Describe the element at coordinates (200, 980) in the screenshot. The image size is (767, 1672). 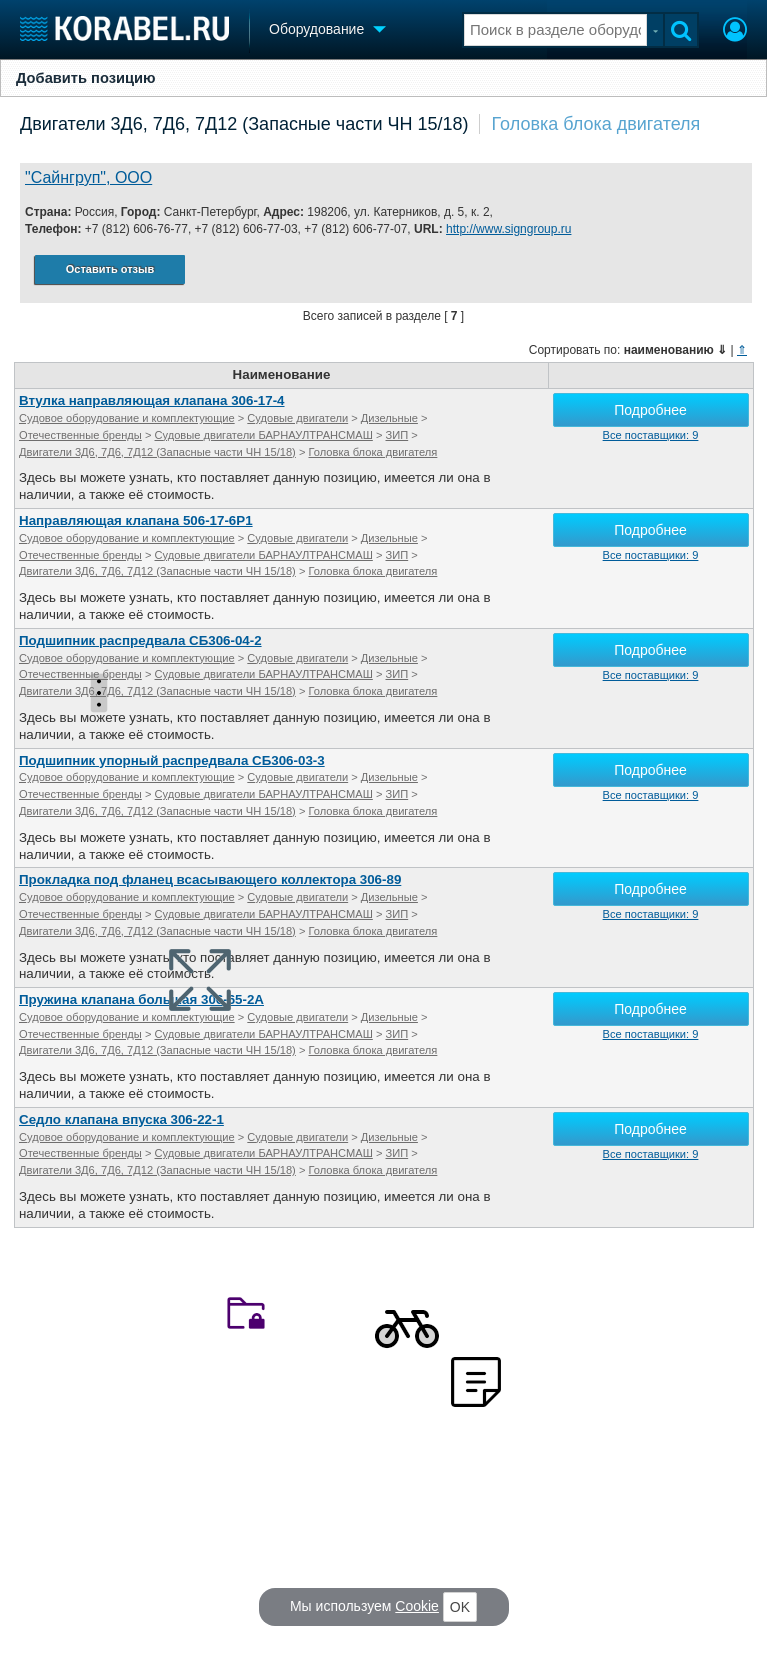
I see `expand to fullscreen mode` at that location.